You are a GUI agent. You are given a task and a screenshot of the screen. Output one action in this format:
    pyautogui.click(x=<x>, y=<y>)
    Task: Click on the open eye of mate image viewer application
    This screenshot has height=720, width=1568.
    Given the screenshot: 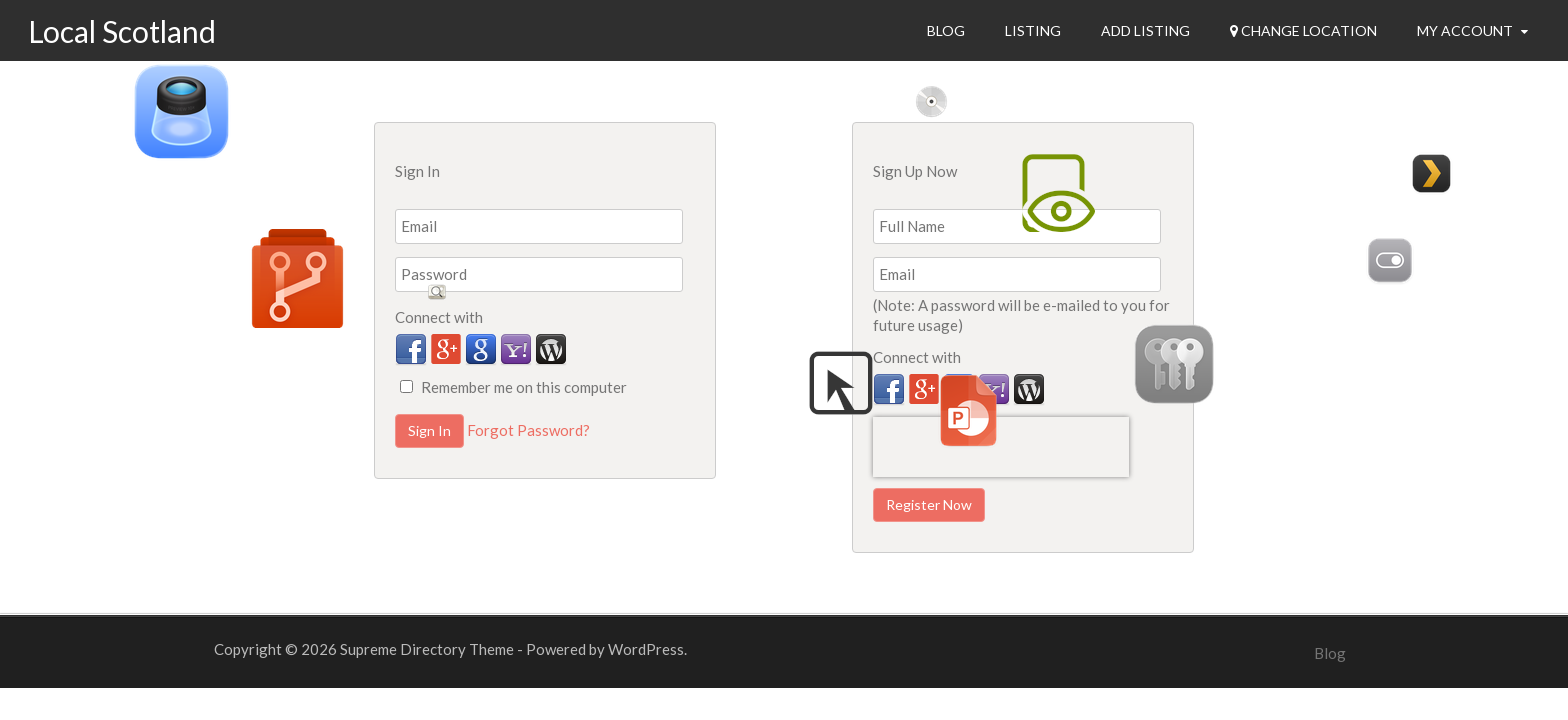 What is the action you would take?
    pyautogui.click(x=437, y=292)
    